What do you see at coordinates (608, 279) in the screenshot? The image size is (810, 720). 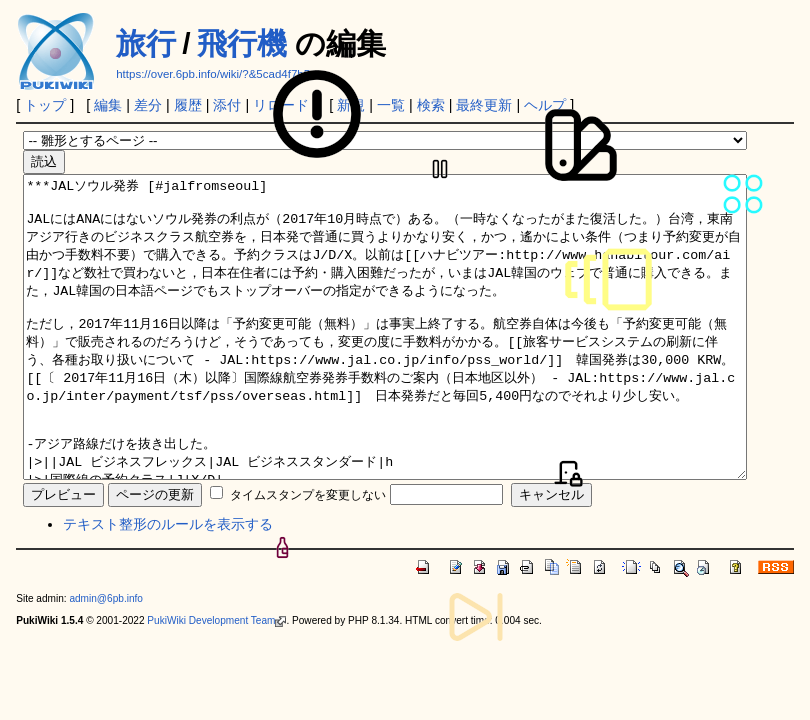 I see `view version history` at bounding box center [608, 279].